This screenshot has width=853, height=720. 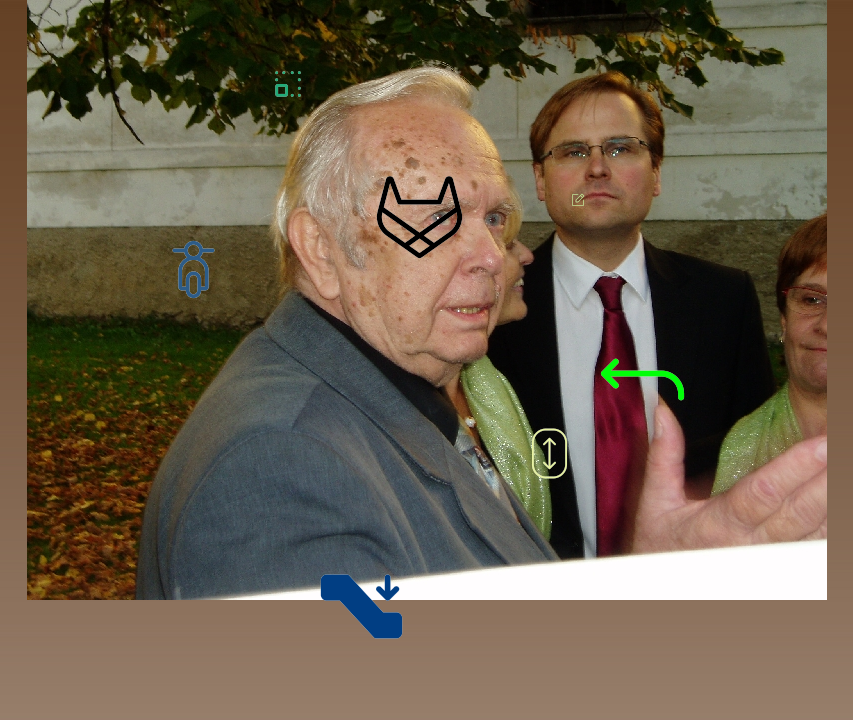 What do you see at coordinates (419, 215) in the screenshot?
I see `open GitLab repository` at bounding box center [419, 215].